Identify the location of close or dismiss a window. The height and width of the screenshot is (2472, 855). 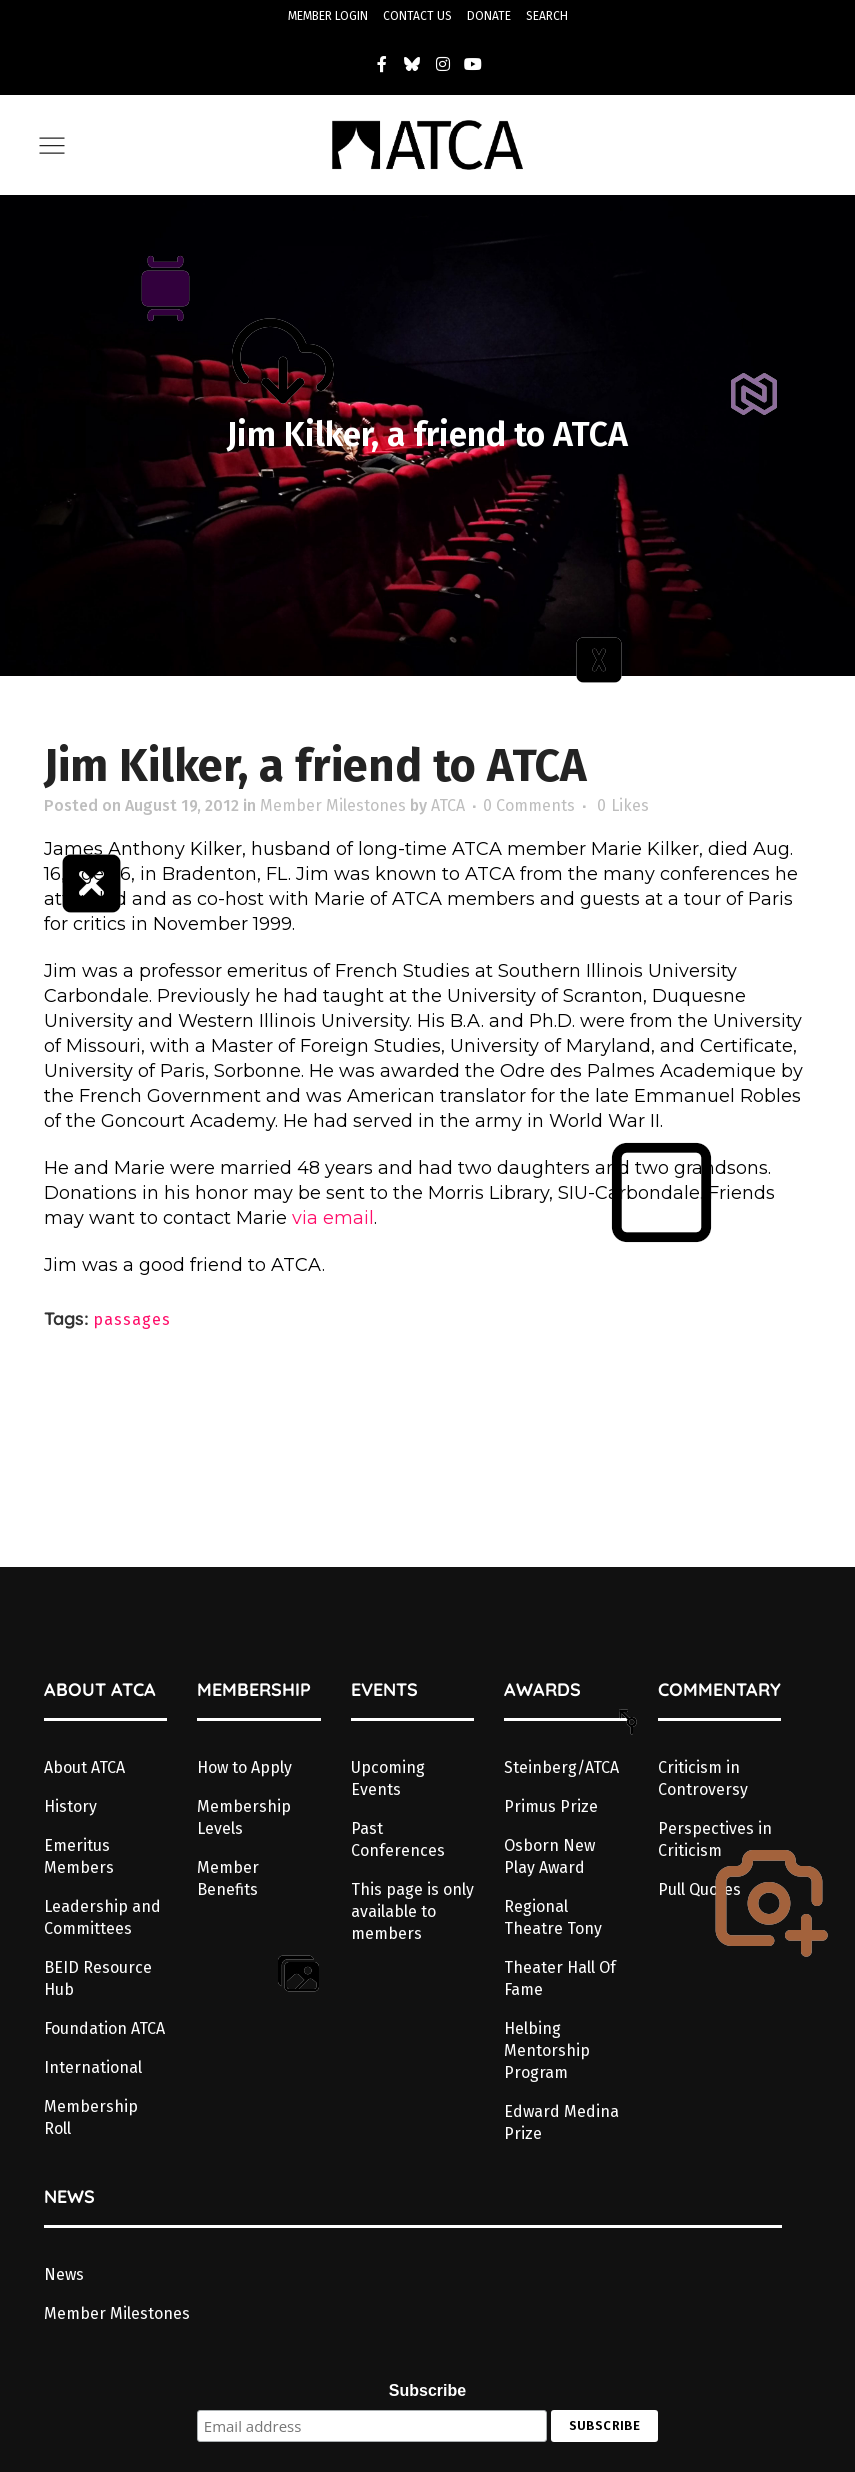
(599, 660).